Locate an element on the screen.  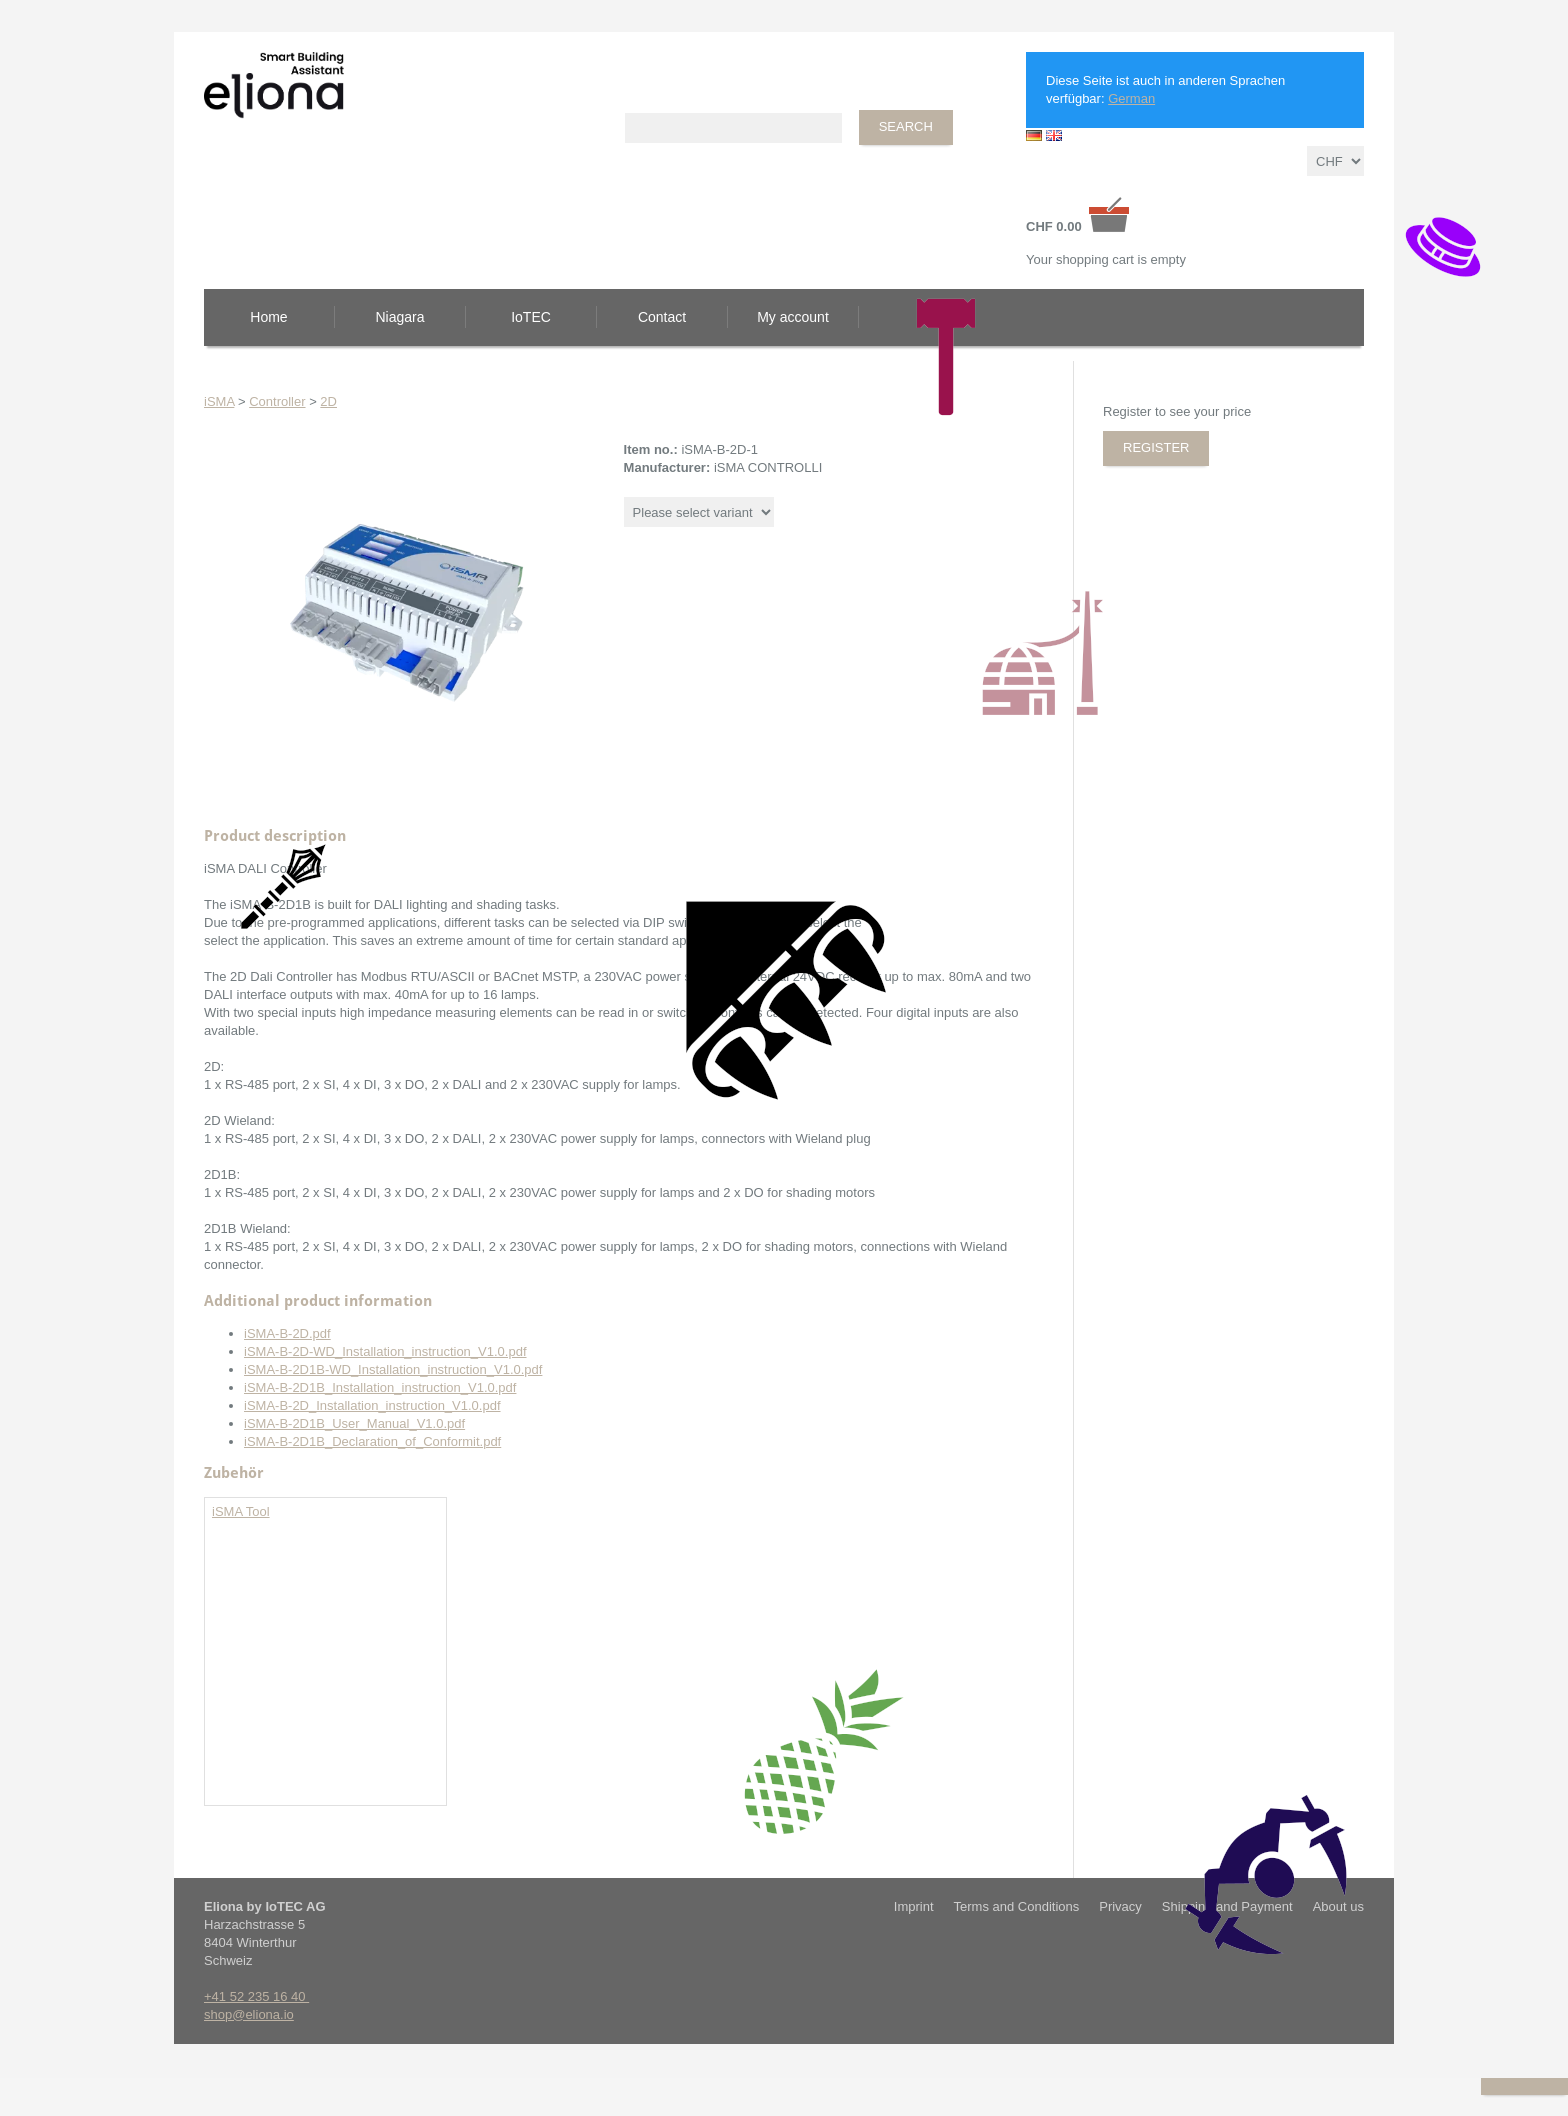
select rogue character class is located at coordinates (1266, 1874).